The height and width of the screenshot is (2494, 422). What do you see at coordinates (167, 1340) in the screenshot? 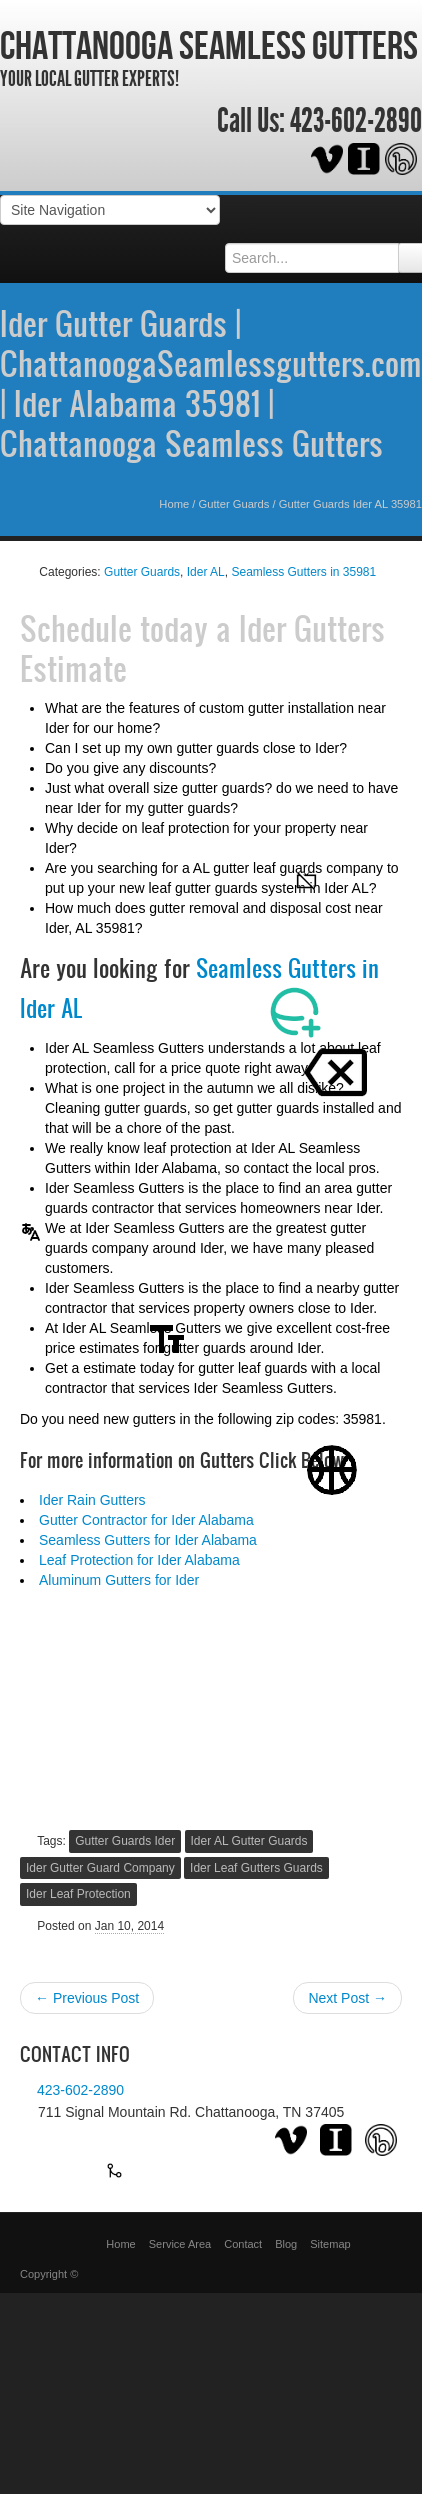
I see `adjust text formatting options` at bounding box center [167, 1340].